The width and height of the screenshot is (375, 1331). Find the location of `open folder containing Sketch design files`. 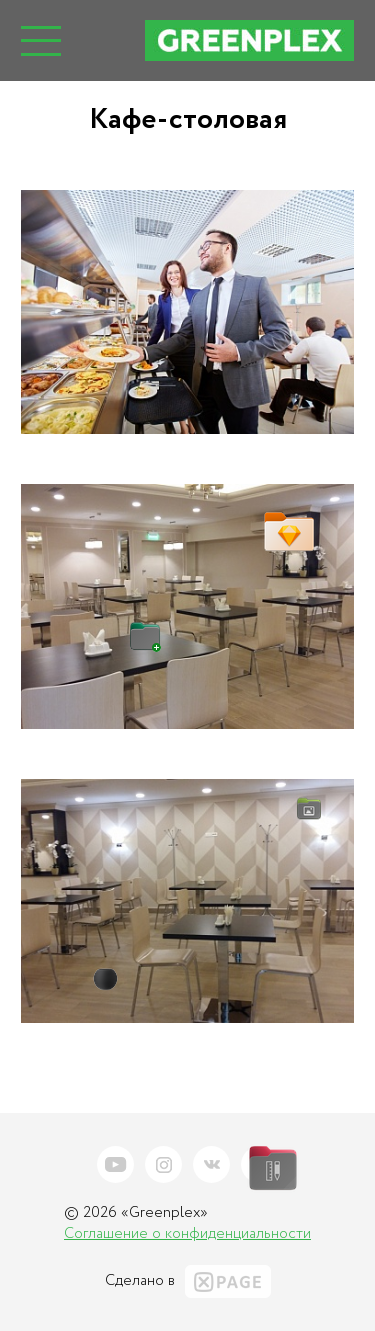

open folder containing Sketch design files is located at coordinates (289, 533).